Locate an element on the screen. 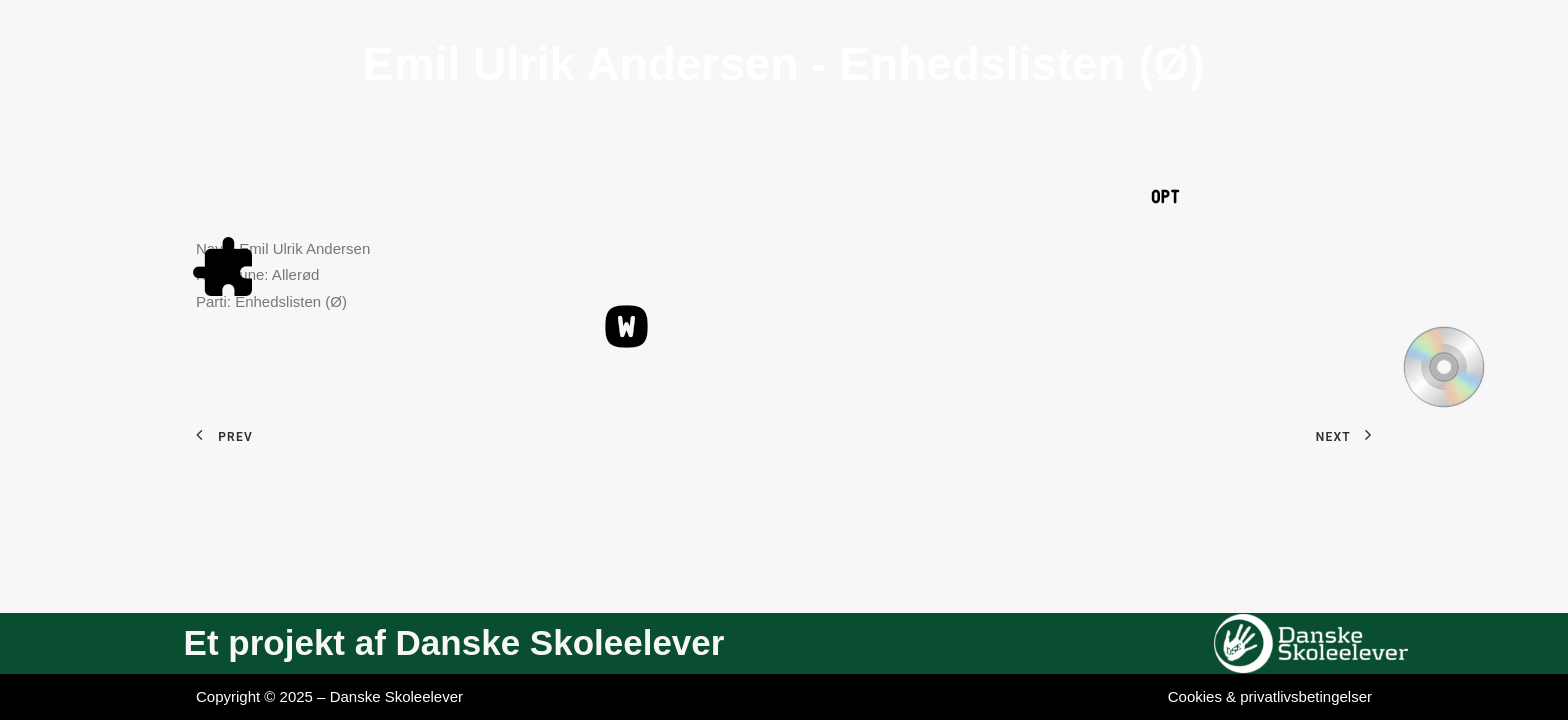 Image resolution: width=1568 pixels, height=720 pixels. insert or eject optical disc media is located at coordinates (1444, 367).